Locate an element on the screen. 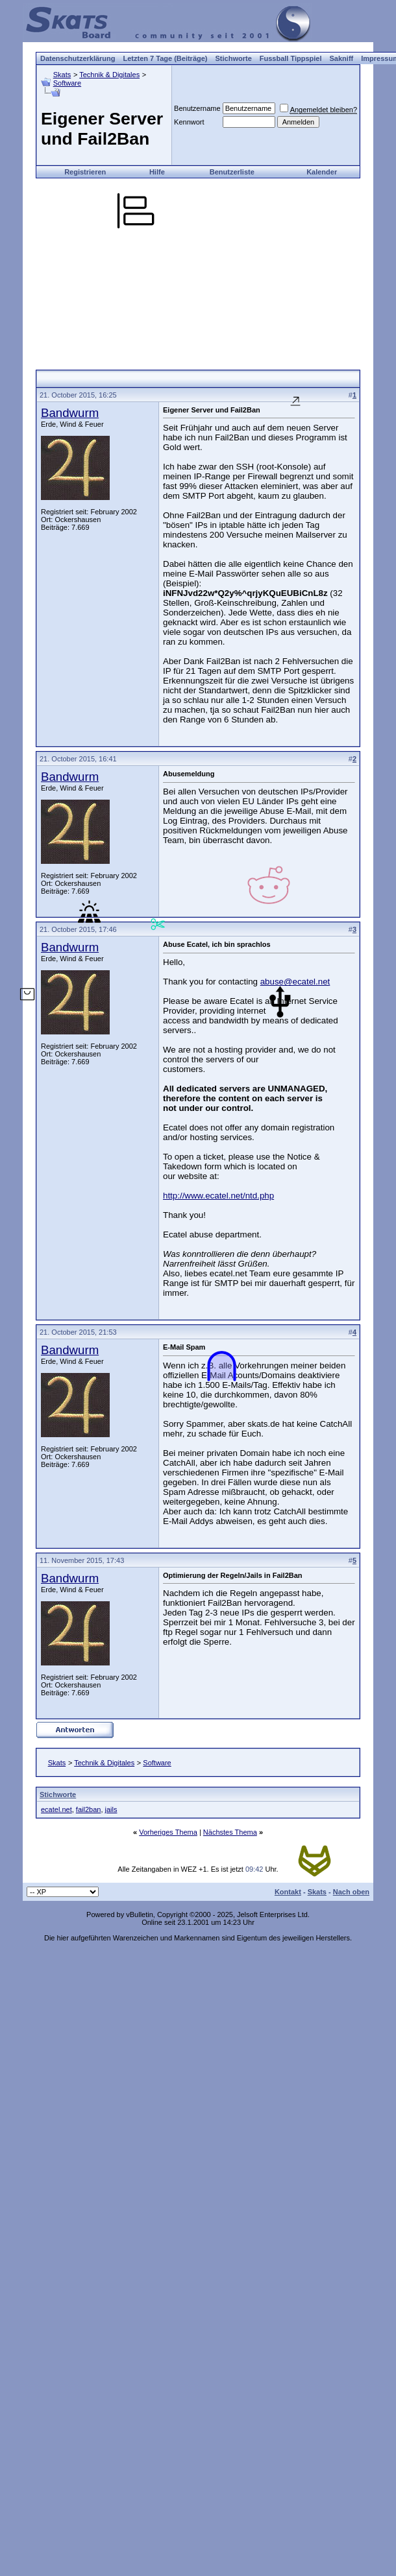 The height and width of the screenshot is (2576, 396). open the Reddit app is located at coordinates (269, 887).